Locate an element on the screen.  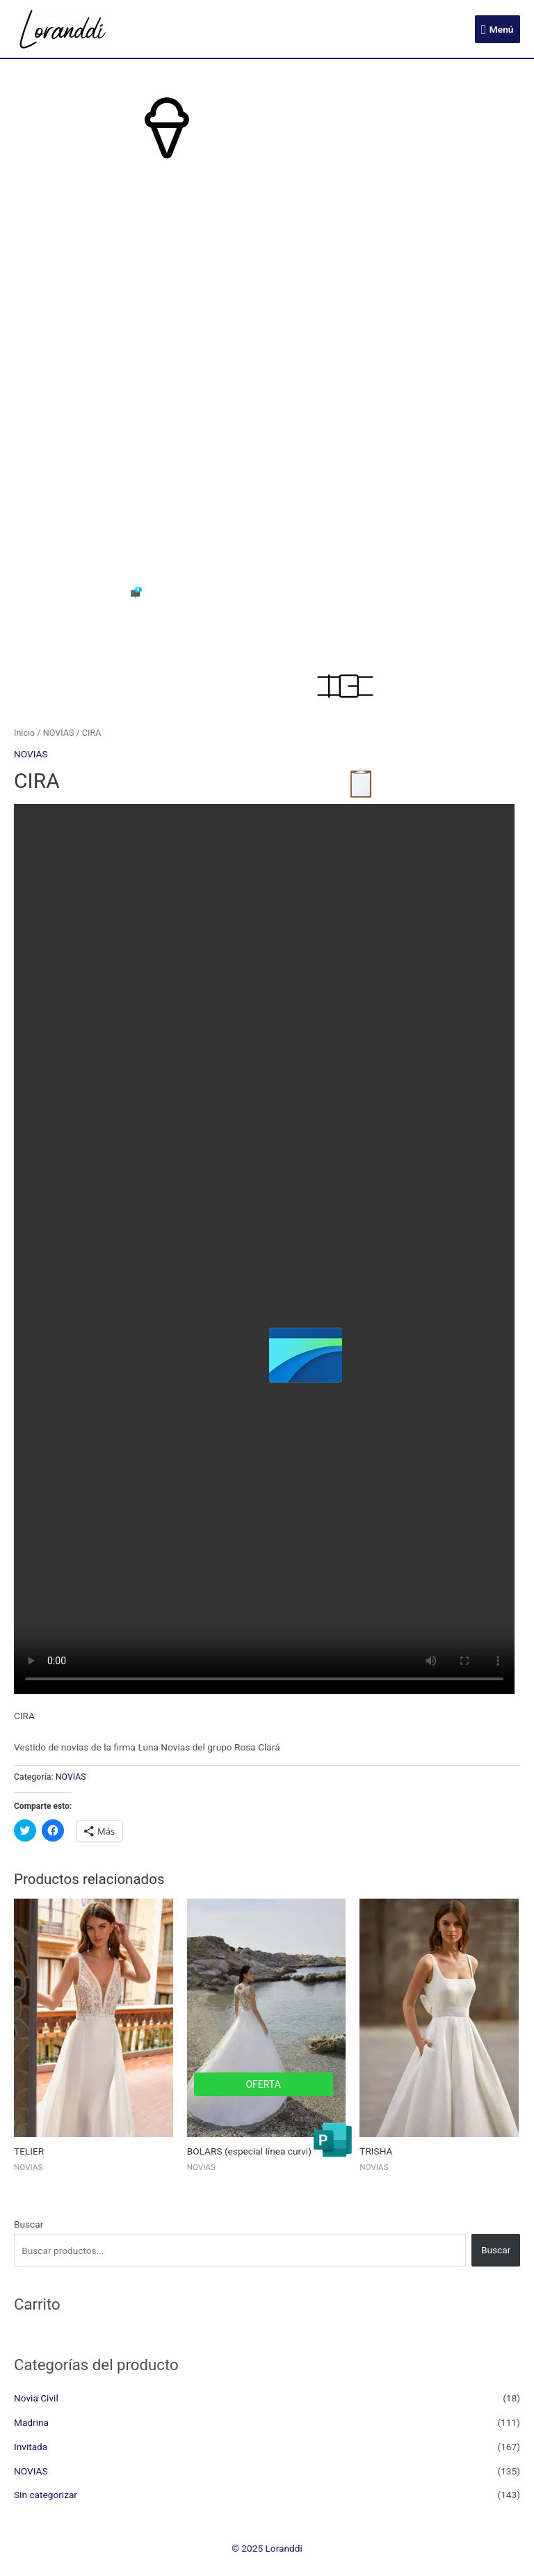
open Microsoft Publisher application is located at coordinates (333, 2140).